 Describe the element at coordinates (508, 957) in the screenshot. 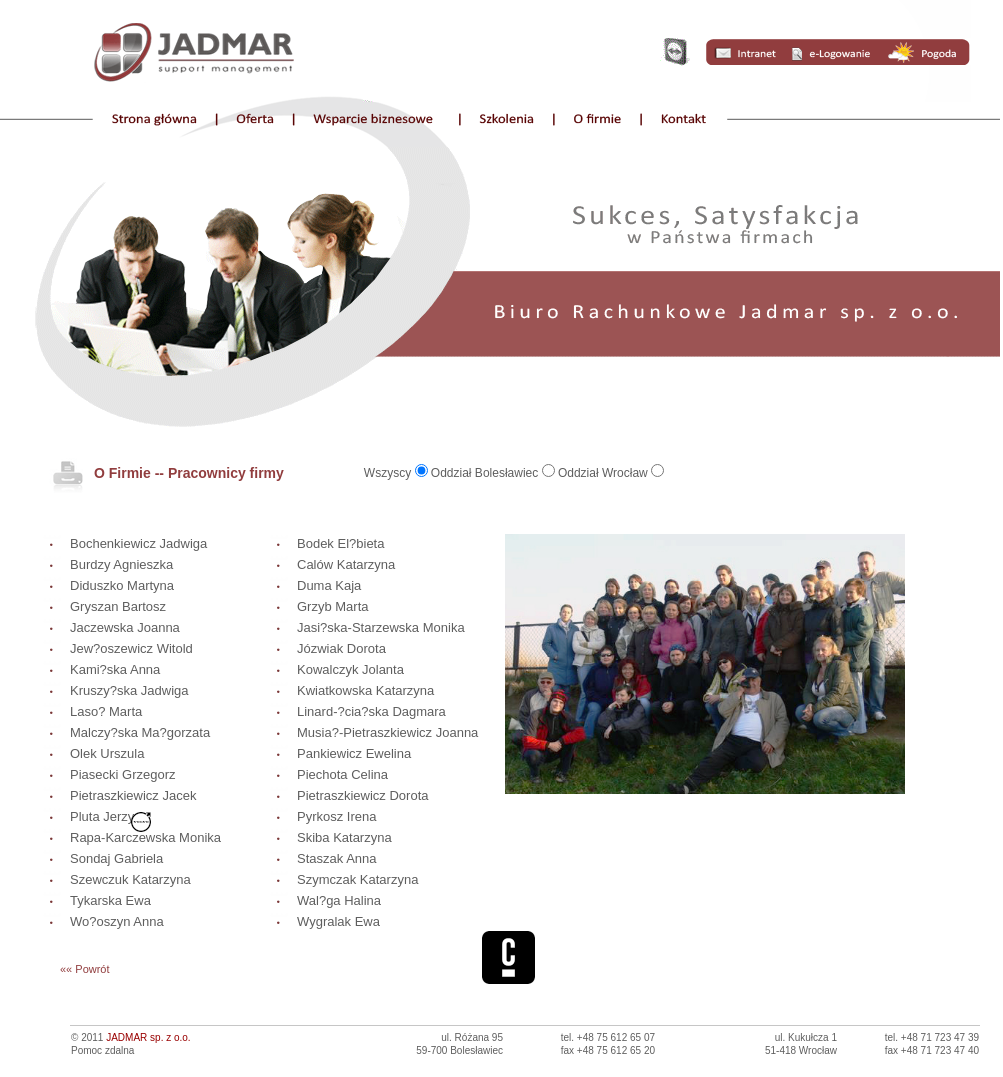

I see `camunda platform logo` at that location.